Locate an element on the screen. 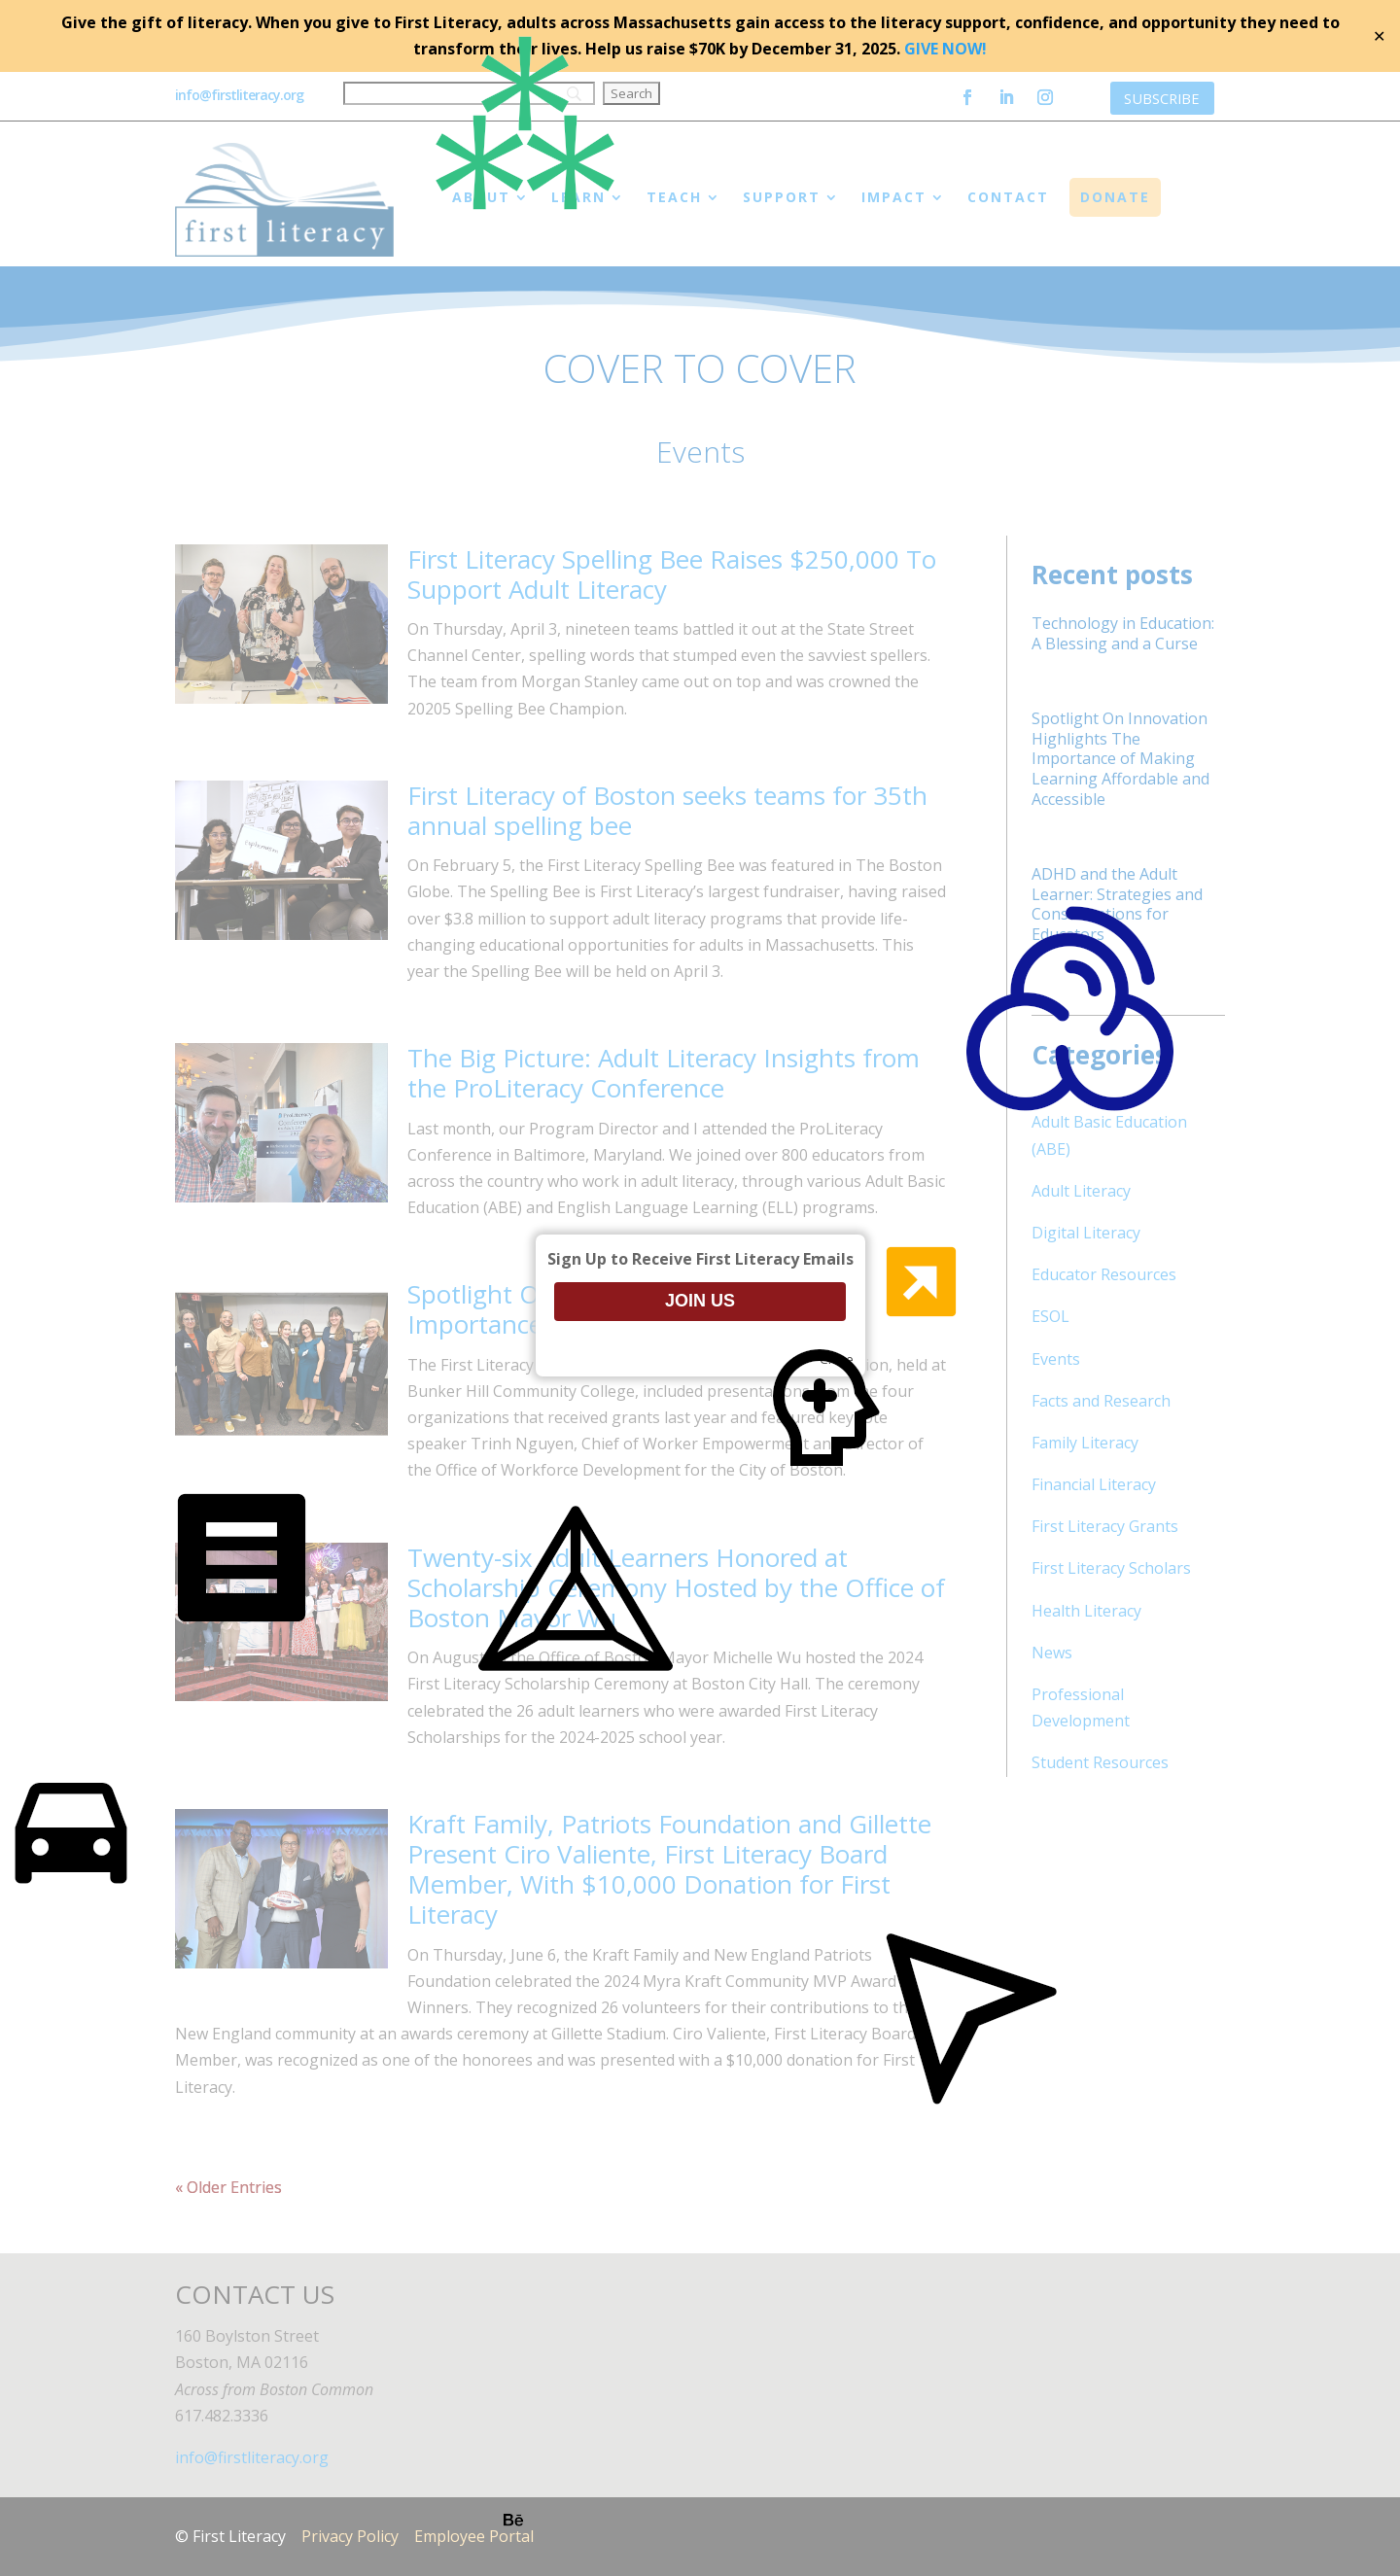  access mental health resources is located at coordinates (825, 1408).